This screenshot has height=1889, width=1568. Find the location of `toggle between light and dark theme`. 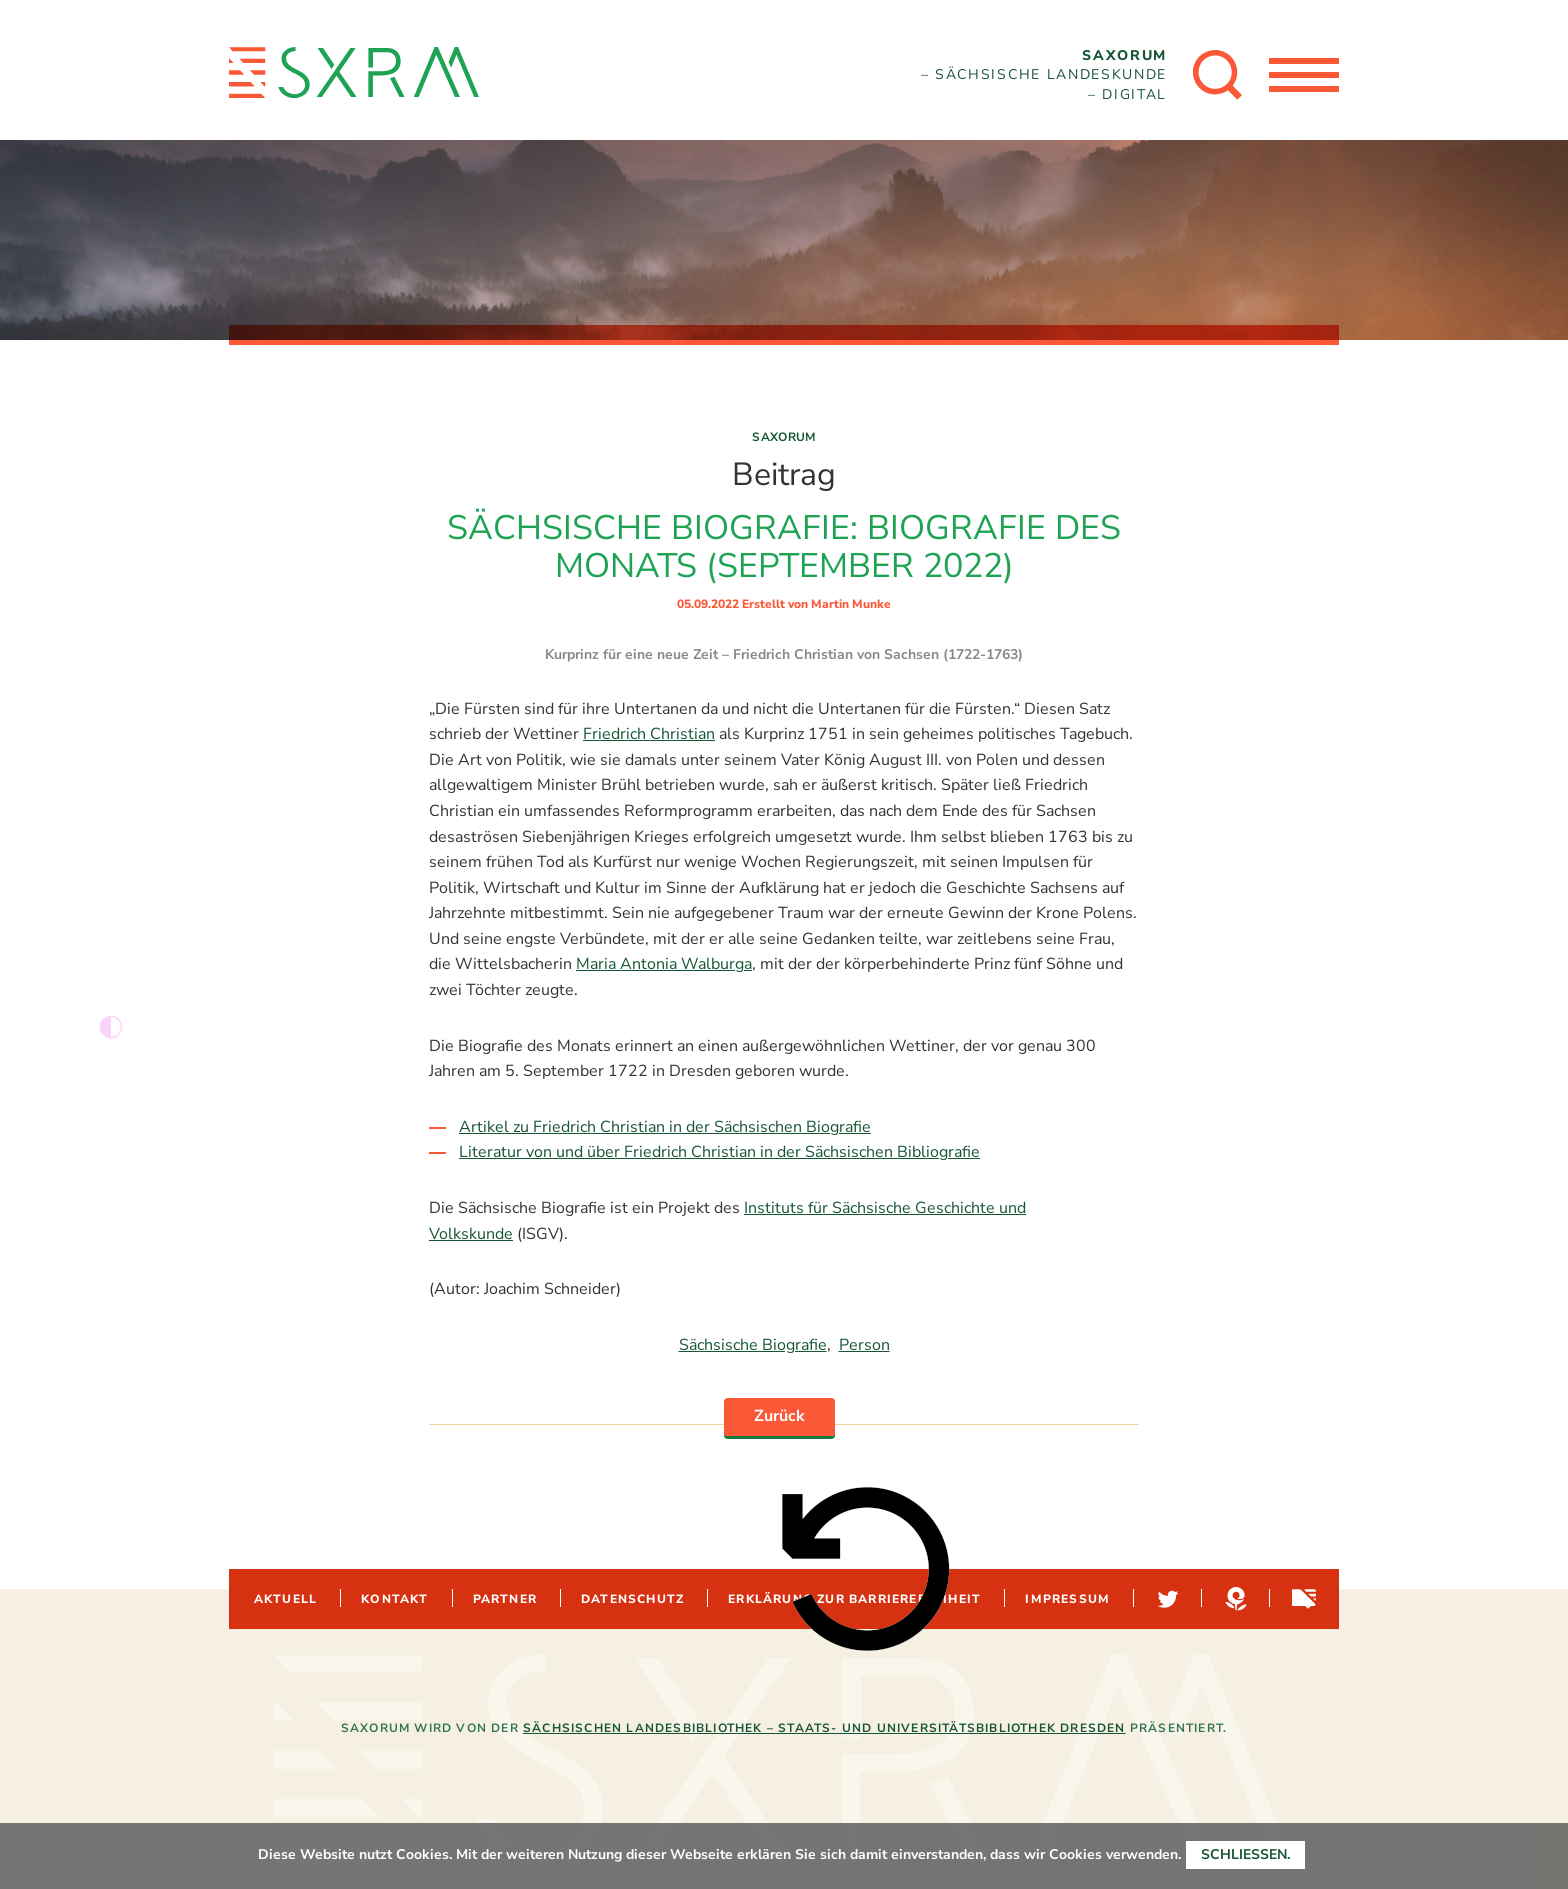

toggle between light and dark theme is located at coordinates (111, 1027).